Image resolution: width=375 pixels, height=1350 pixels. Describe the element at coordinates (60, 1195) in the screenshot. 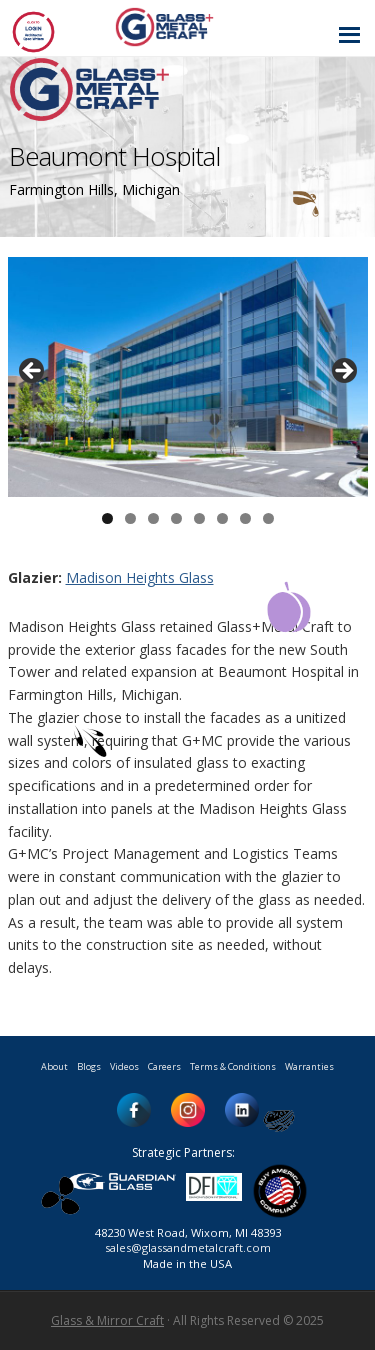

I see `access boat or marine vehicle settings` at that location.